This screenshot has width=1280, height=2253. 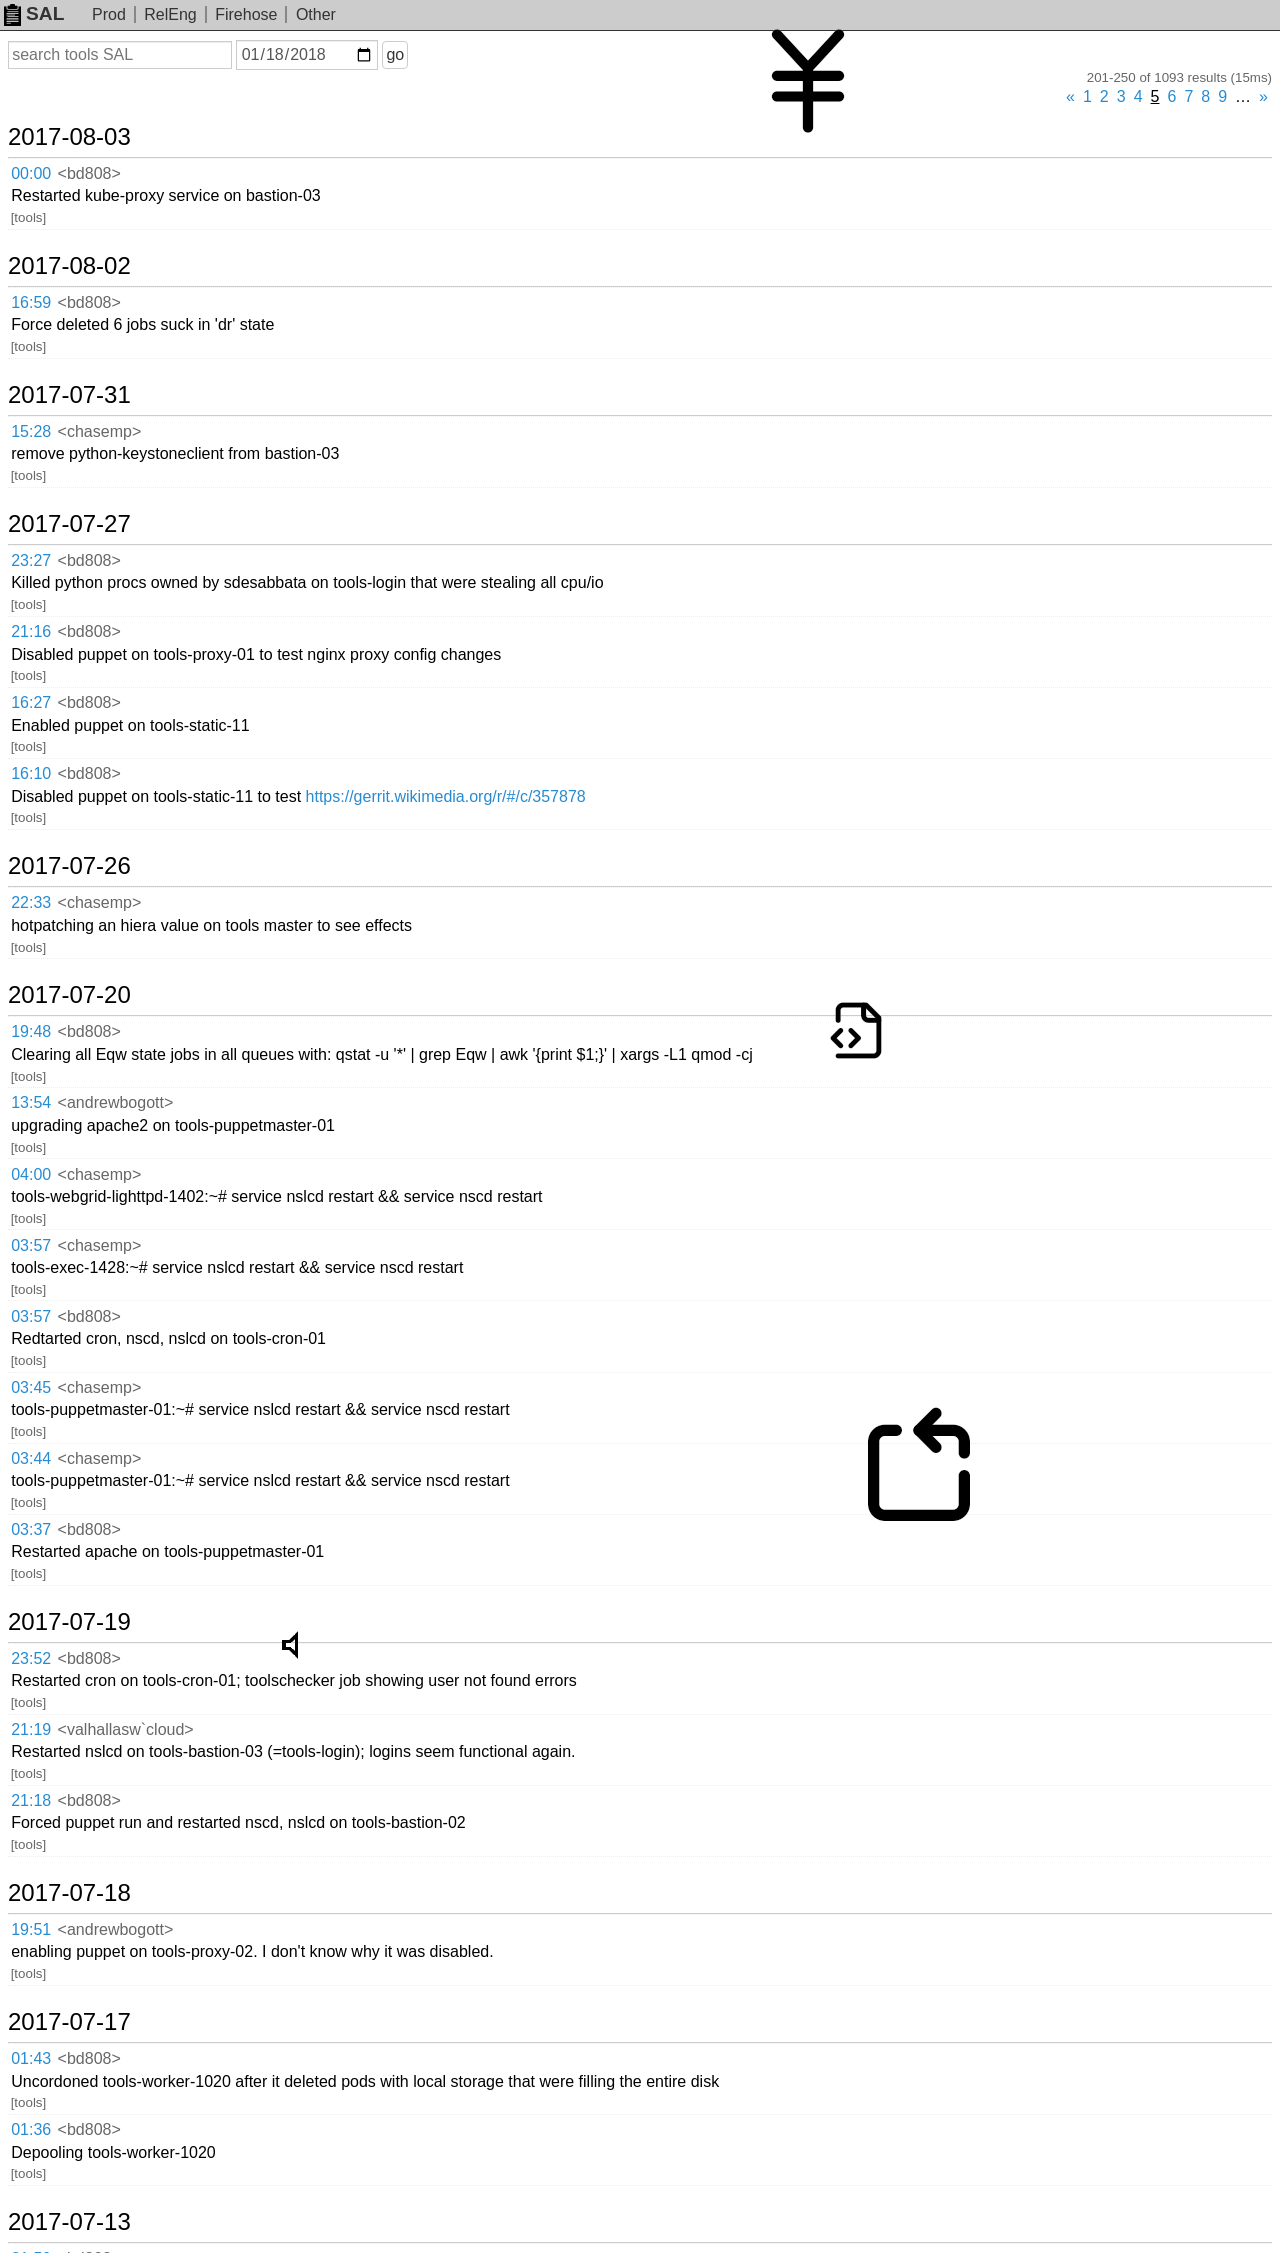 What do you see at coordinates (808, 81) in the screenshot?
I see `view prices in japanese yen` at bounding box center [808, 81].